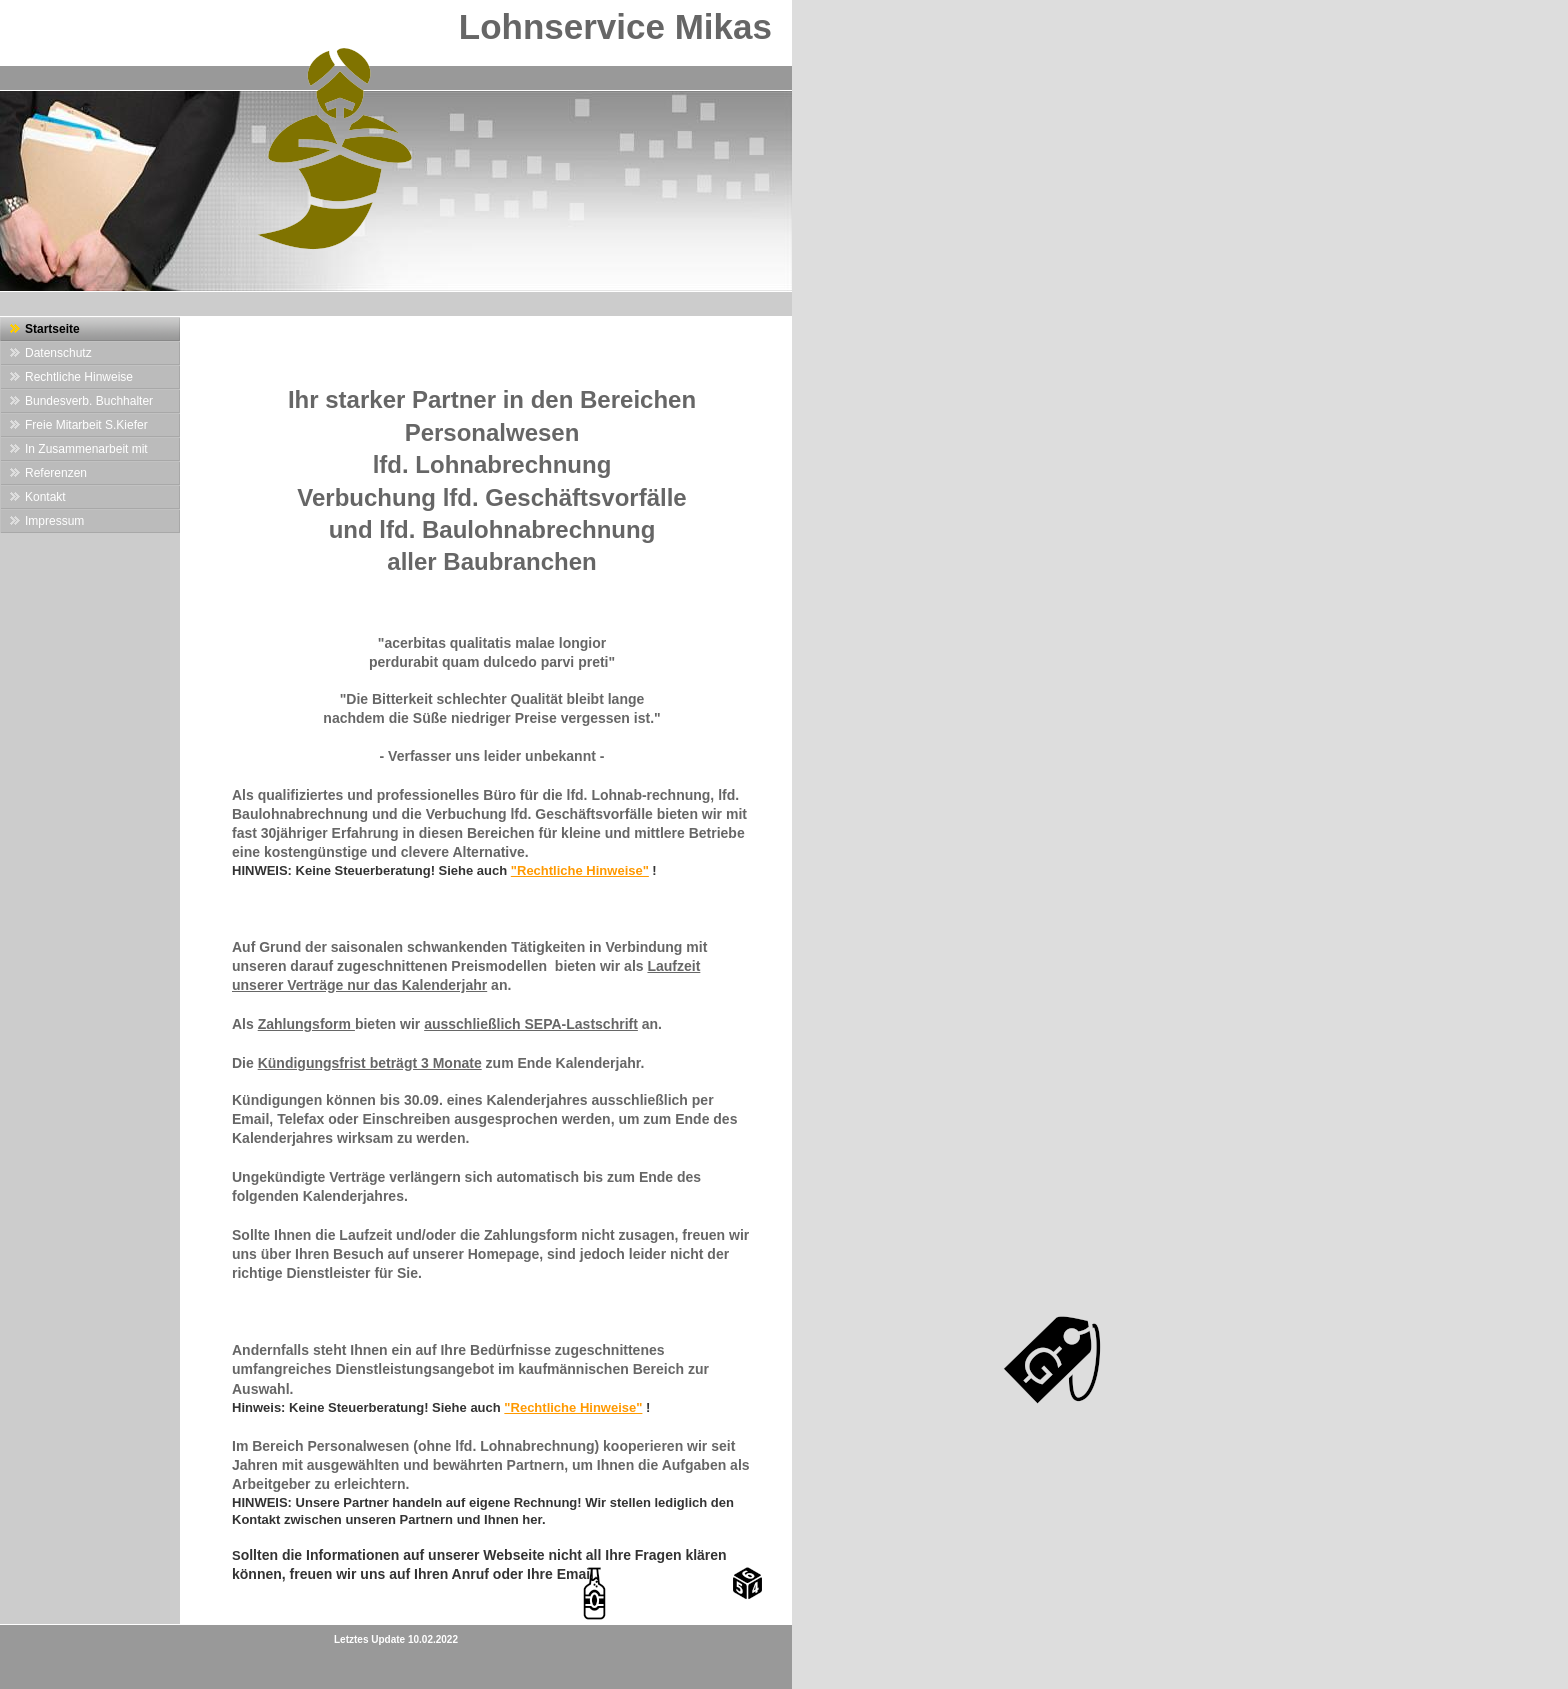 The image size is (1568, 1689). Describe the element at coordinates (747, 1583) in the screenshot. I see `roll the dice or take a random action` at that location.